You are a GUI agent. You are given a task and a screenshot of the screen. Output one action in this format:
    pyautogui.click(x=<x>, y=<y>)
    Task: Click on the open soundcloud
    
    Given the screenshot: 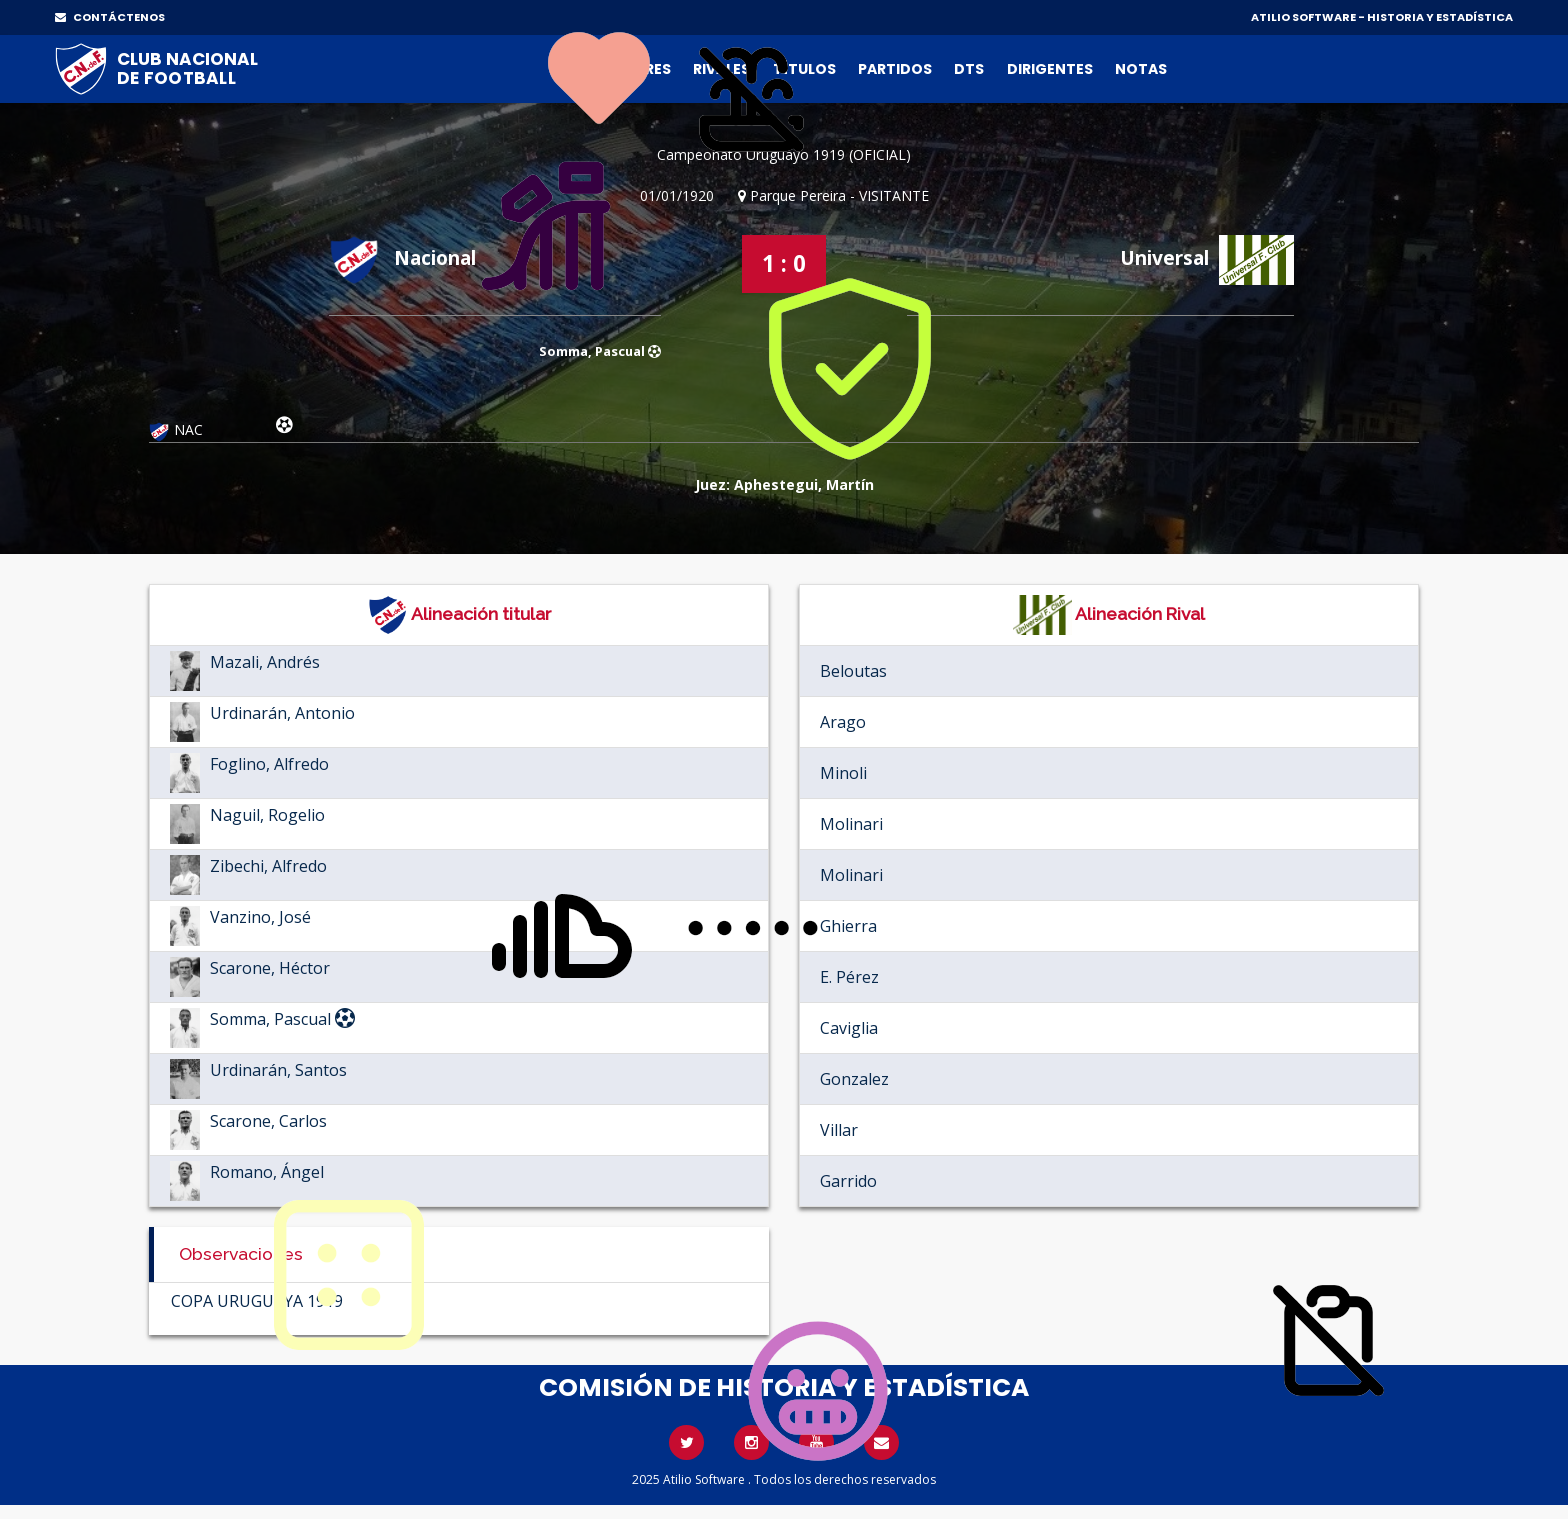 What is the action you would take?
    pyautogui.click(x=562, y=936)
    